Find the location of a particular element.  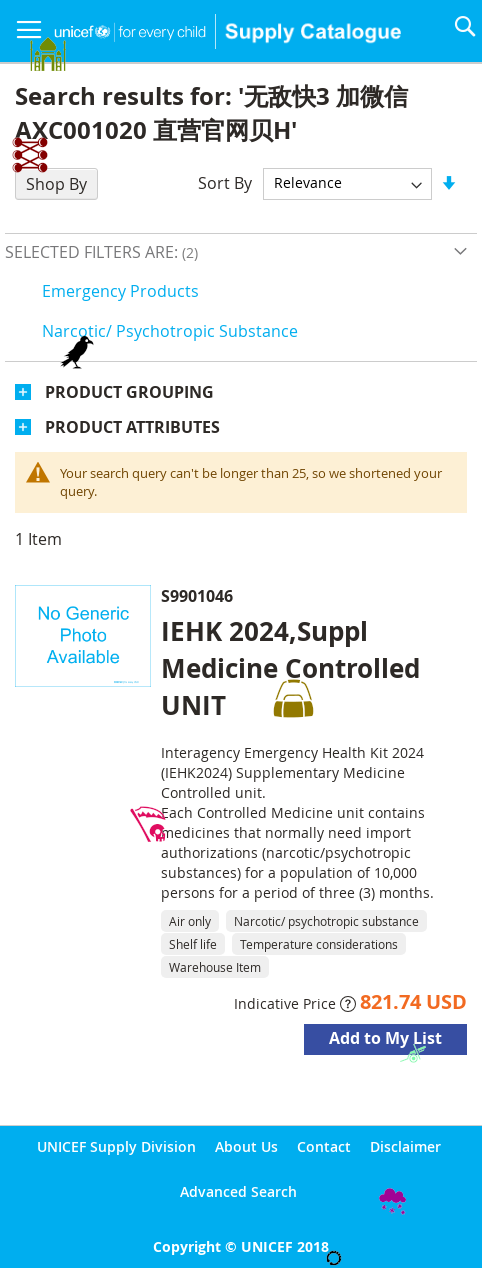

artillery unit or weapon in a strategy game is located at coordinates (413, 1049).